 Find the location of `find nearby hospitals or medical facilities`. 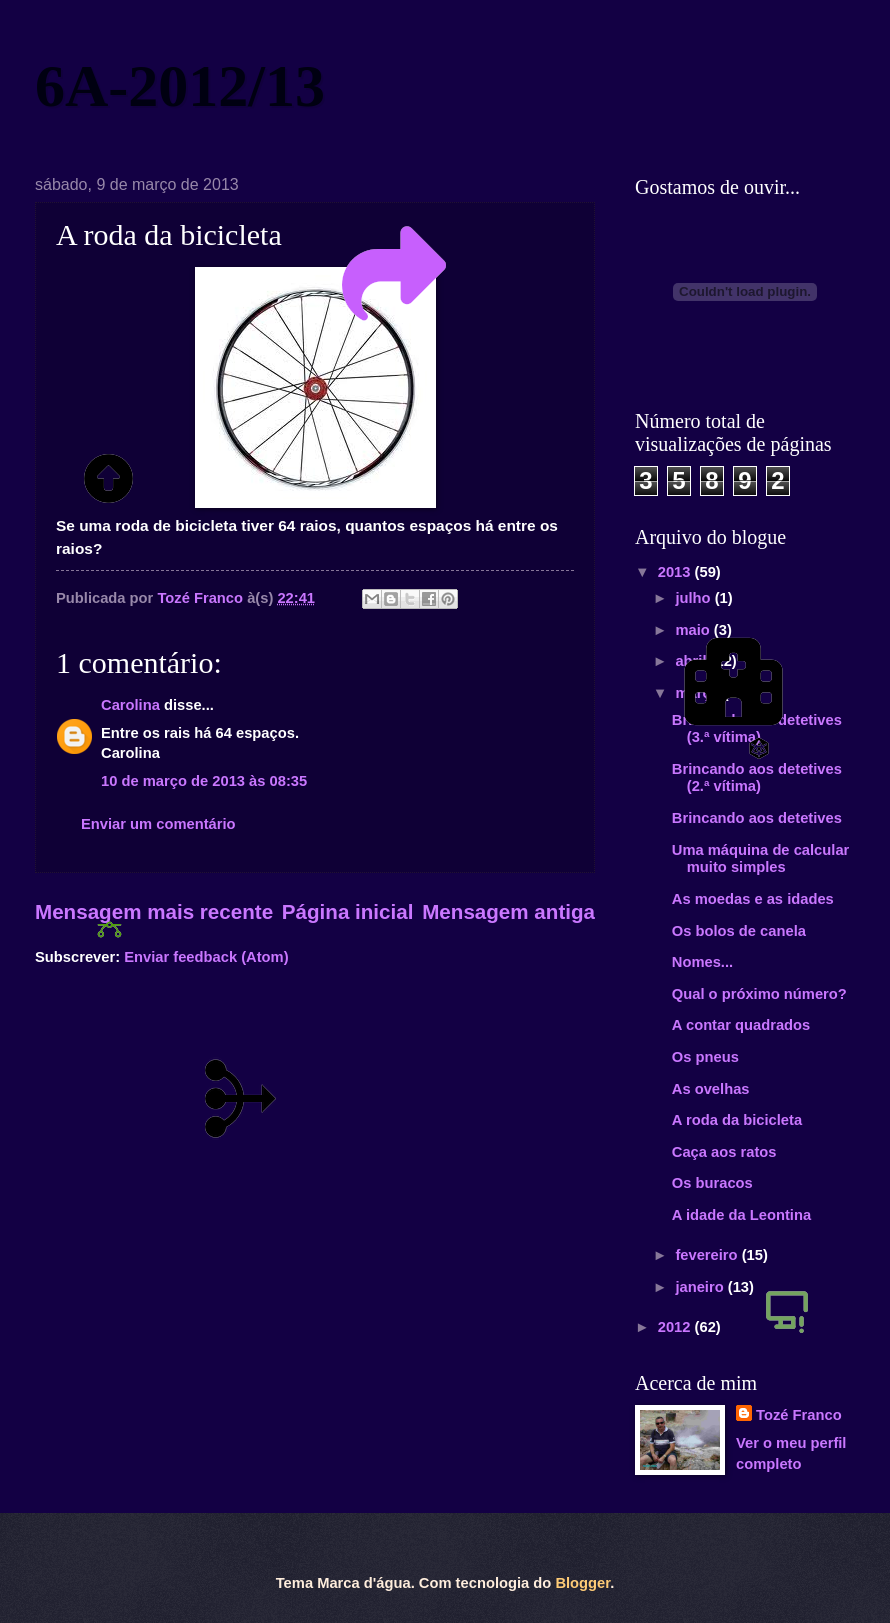

find nearby hospitals or medical facilities is located at coordinates (733, 681).